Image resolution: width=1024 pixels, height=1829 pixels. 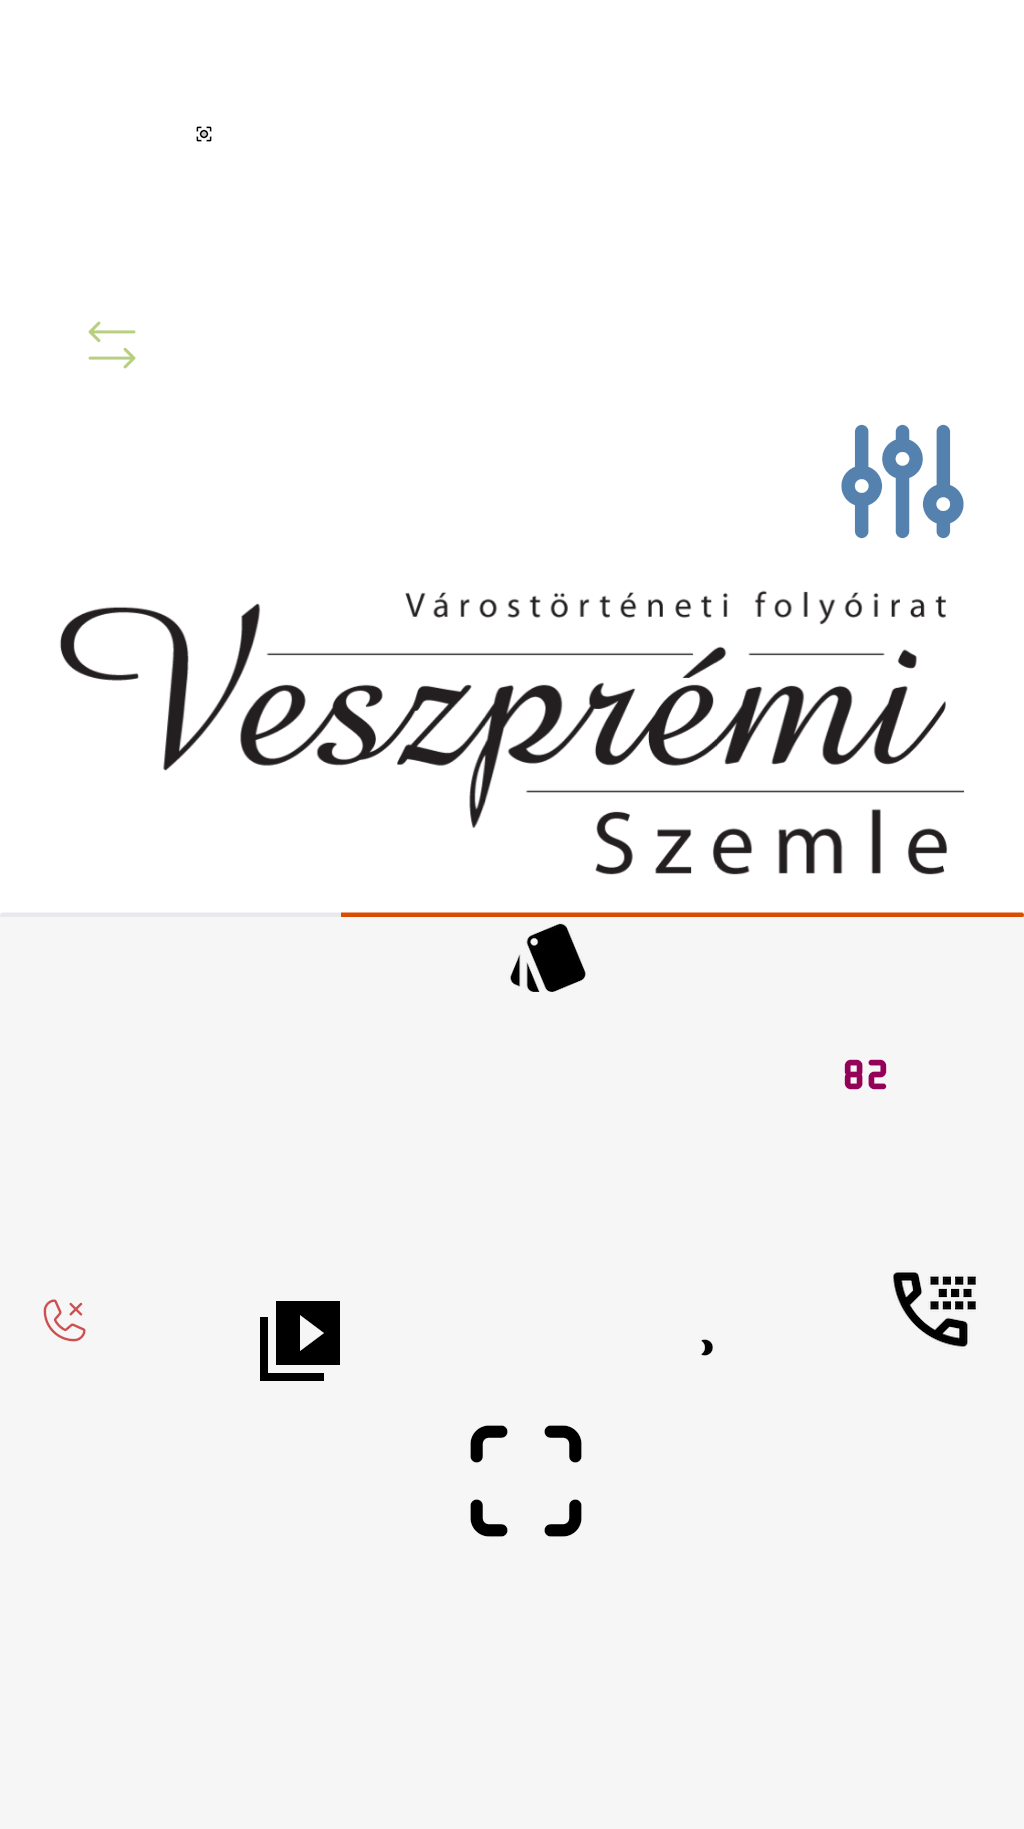 What do you see at coordinates (902, 481) in the screenshot?
I see `adjust settings or preferences` at bounding box center [902, 481].